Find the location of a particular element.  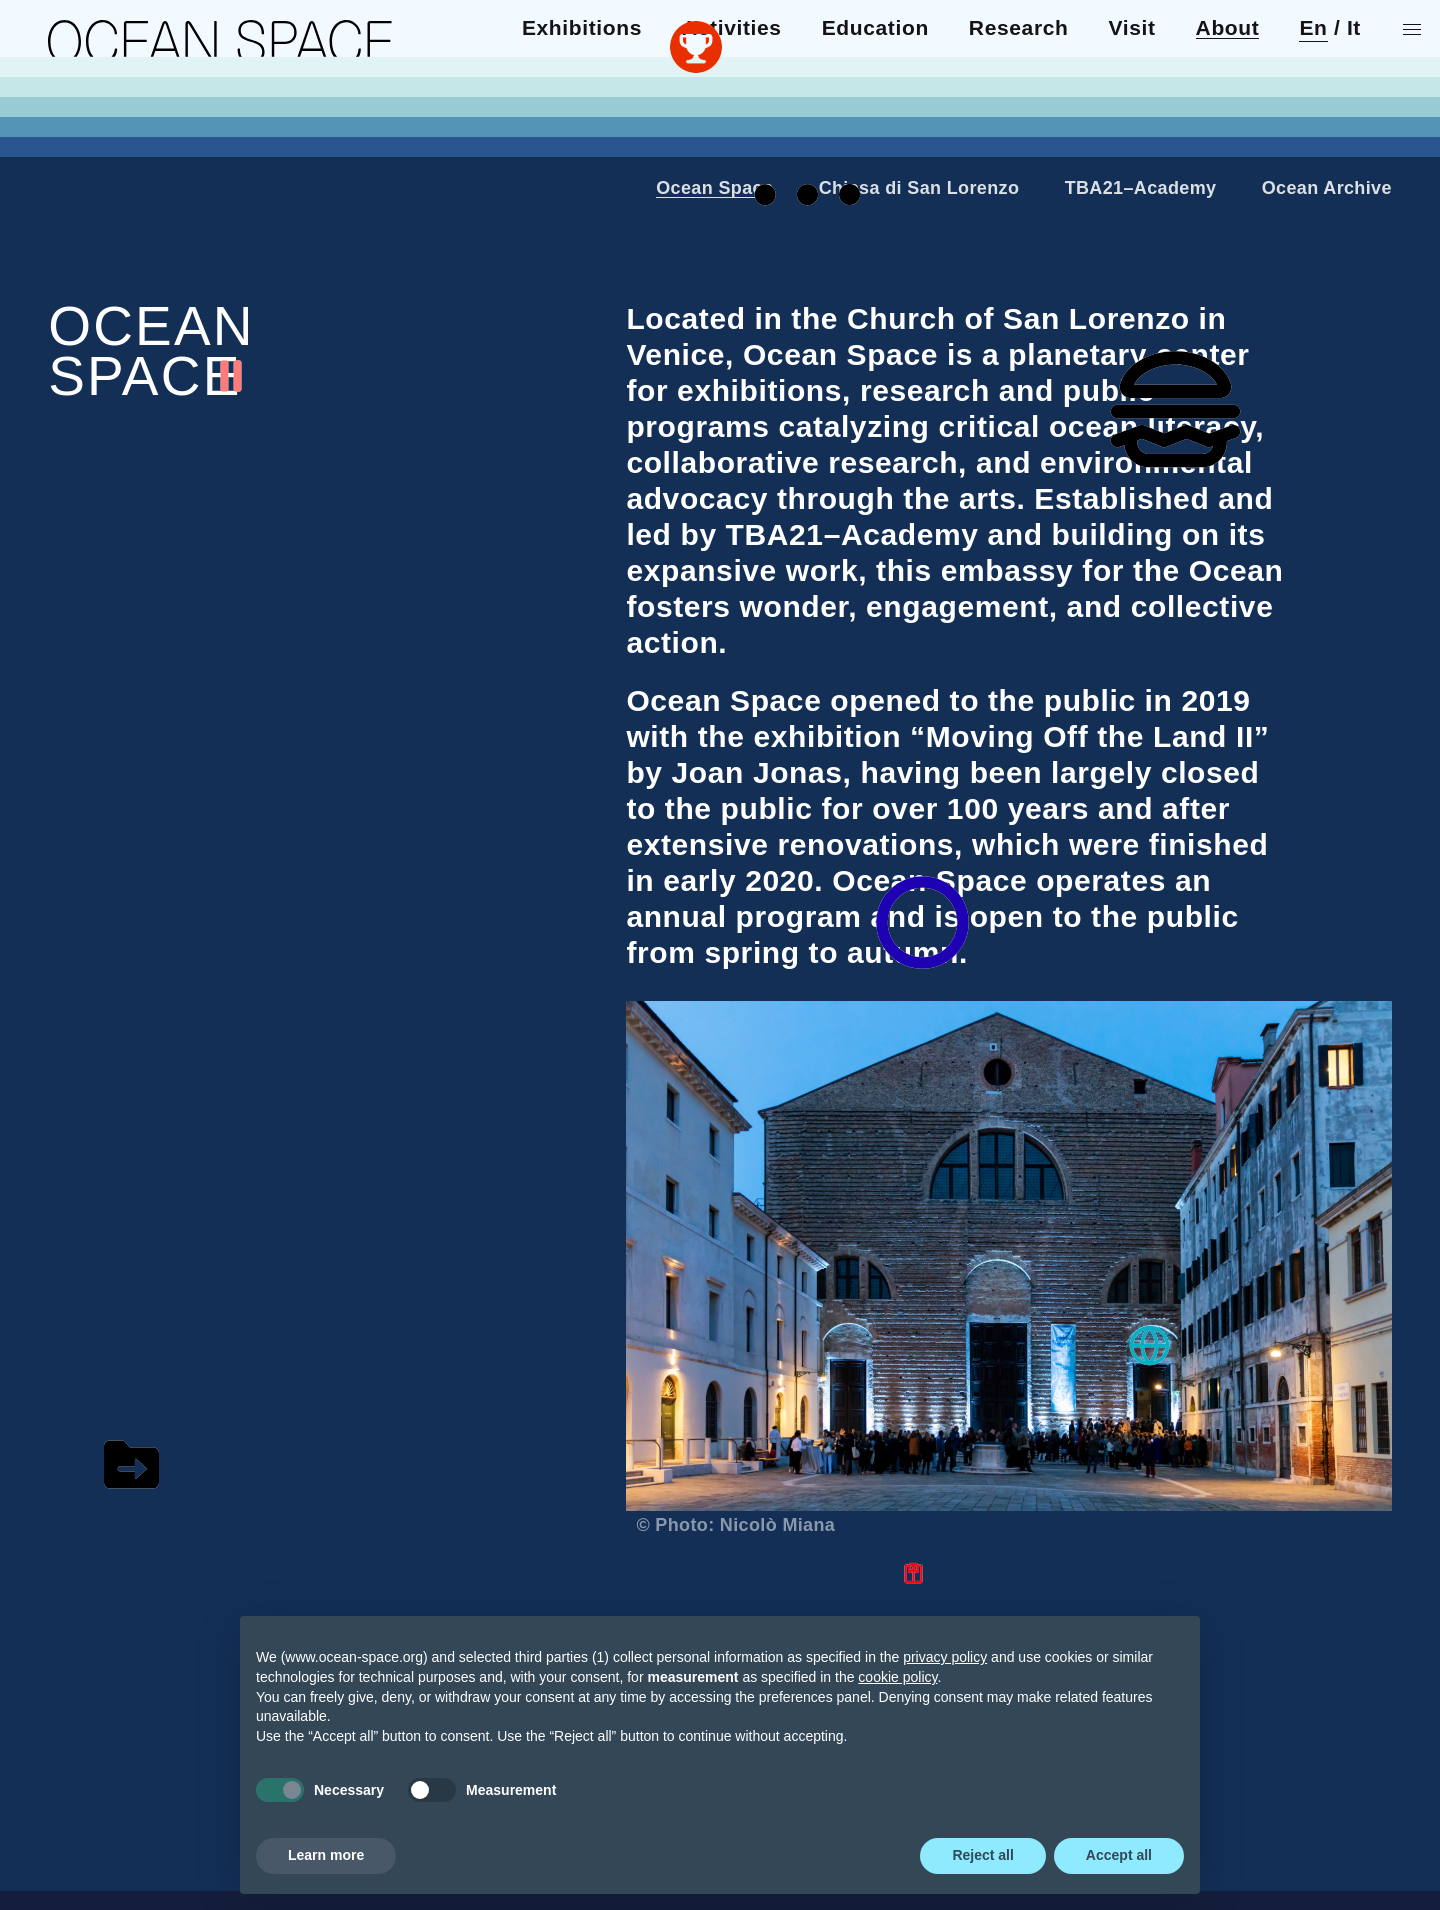

open more options menu is located at coordinates (807, 194).